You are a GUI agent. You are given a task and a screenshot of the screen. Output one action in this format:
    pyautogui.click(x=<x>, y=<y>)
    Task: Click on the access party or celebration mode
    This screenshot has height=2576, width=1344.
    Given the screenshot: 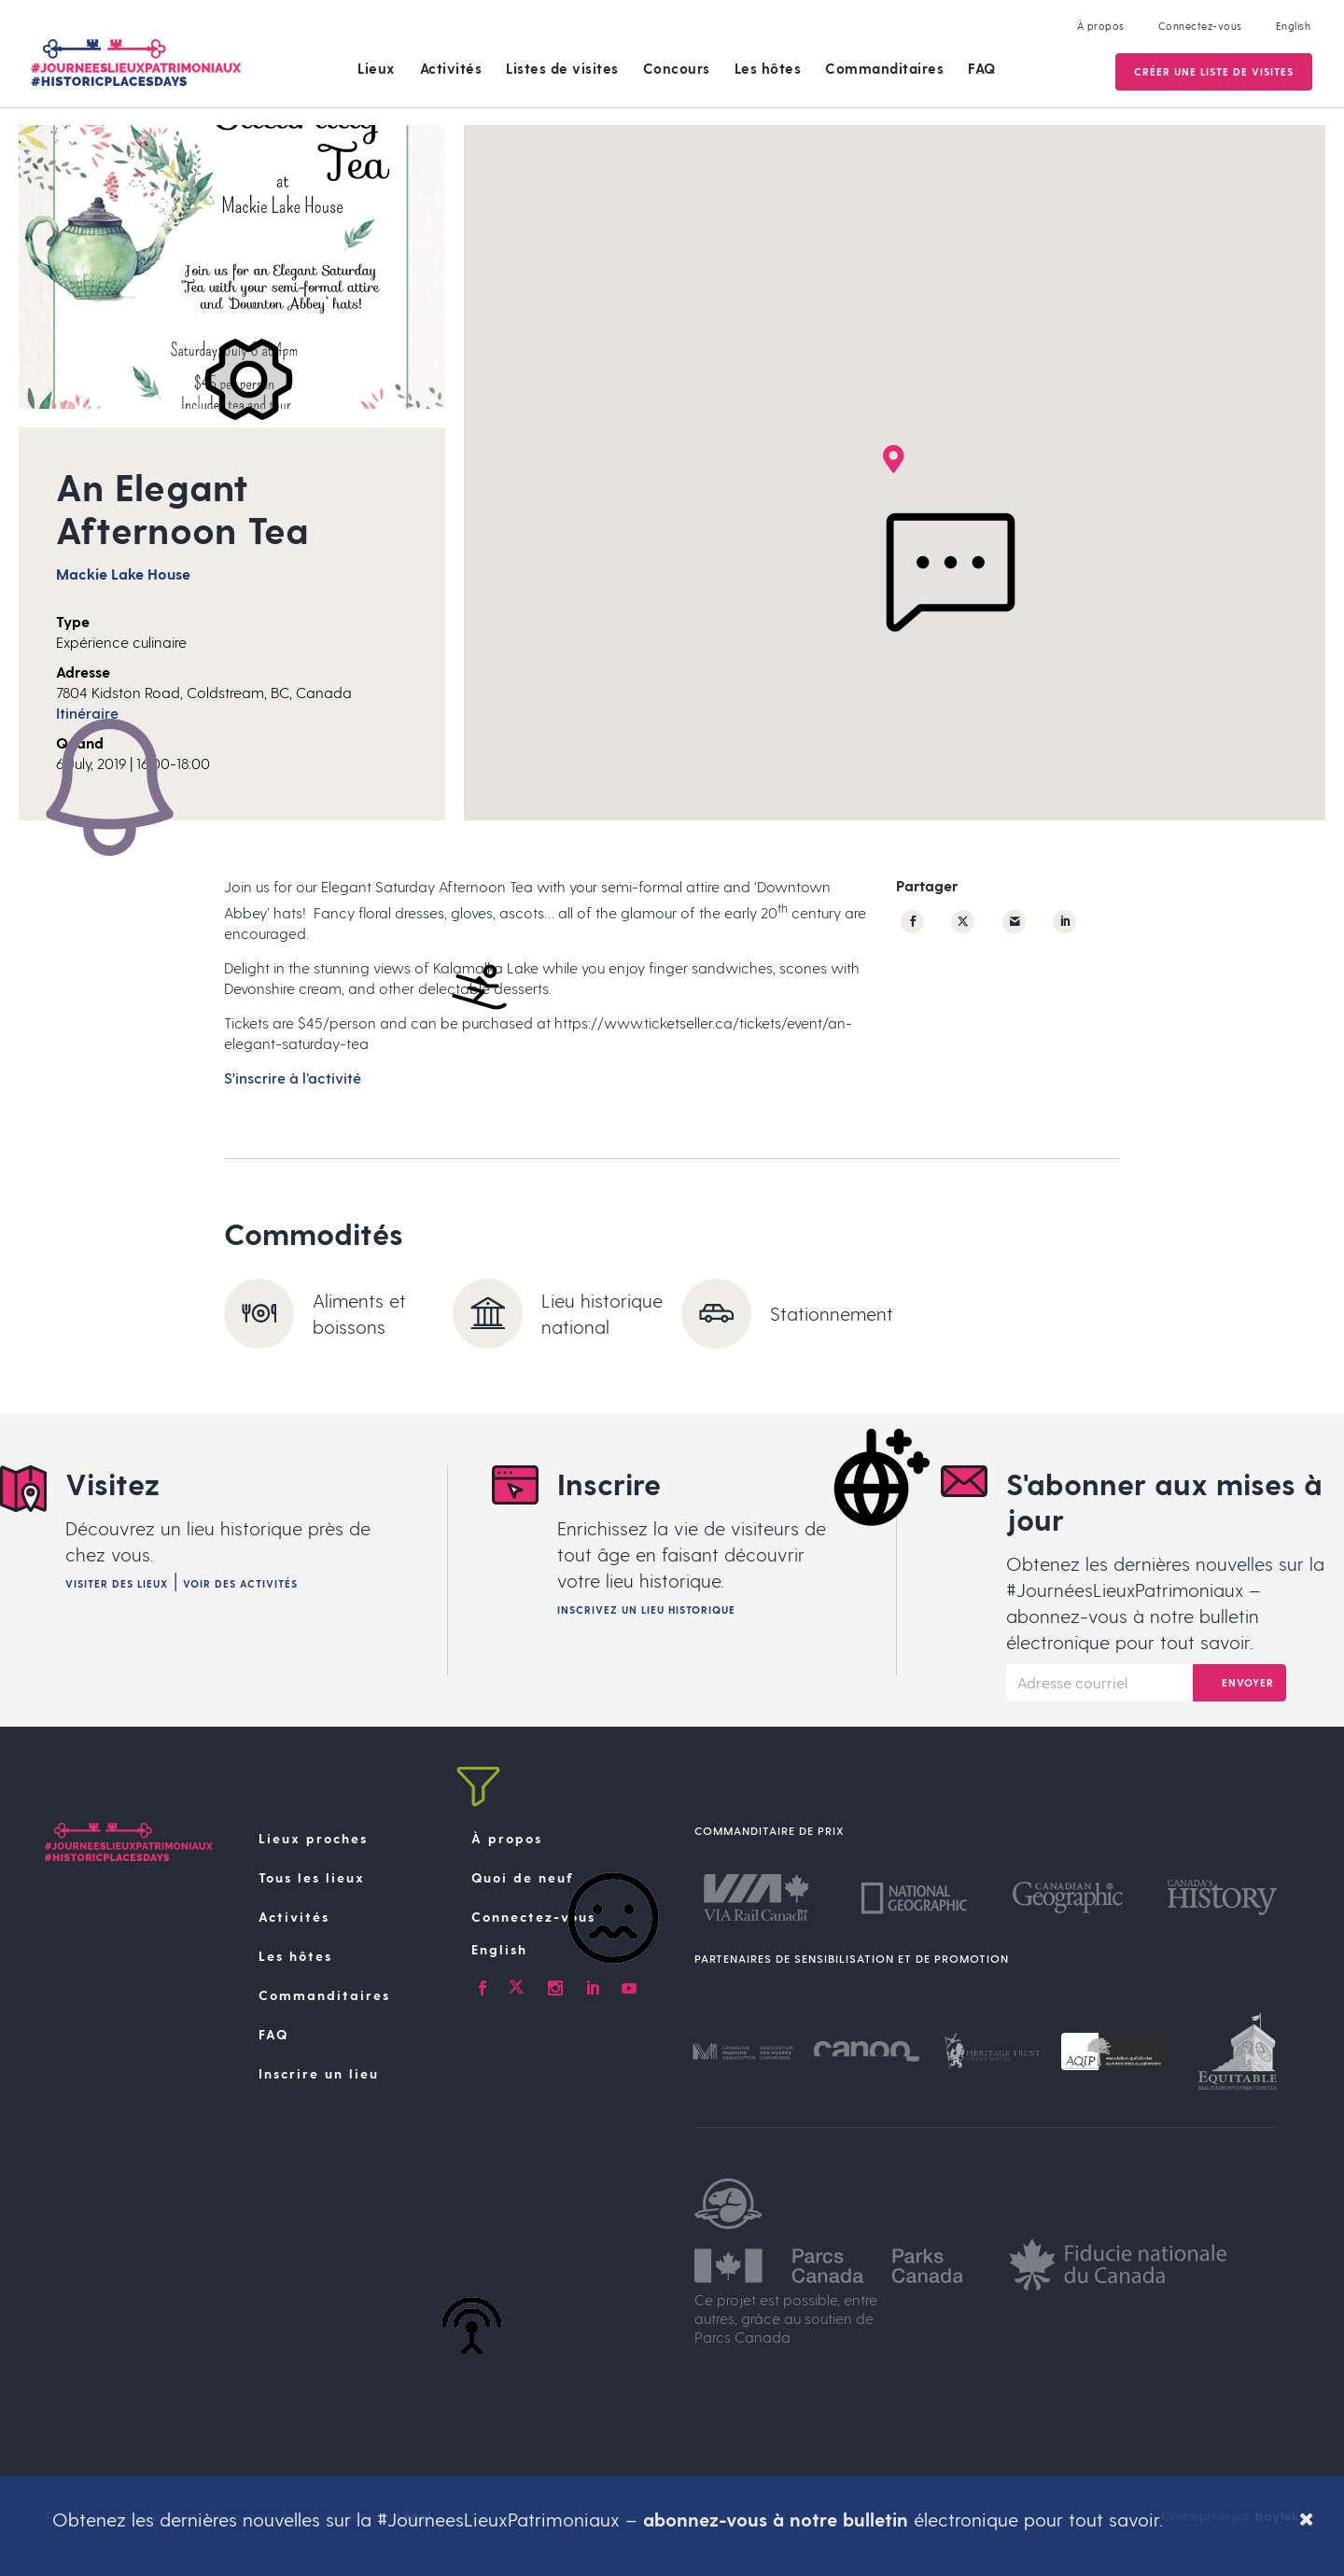 What is the action you would take?
    pyautogui.click(x=877, y=1478)
    